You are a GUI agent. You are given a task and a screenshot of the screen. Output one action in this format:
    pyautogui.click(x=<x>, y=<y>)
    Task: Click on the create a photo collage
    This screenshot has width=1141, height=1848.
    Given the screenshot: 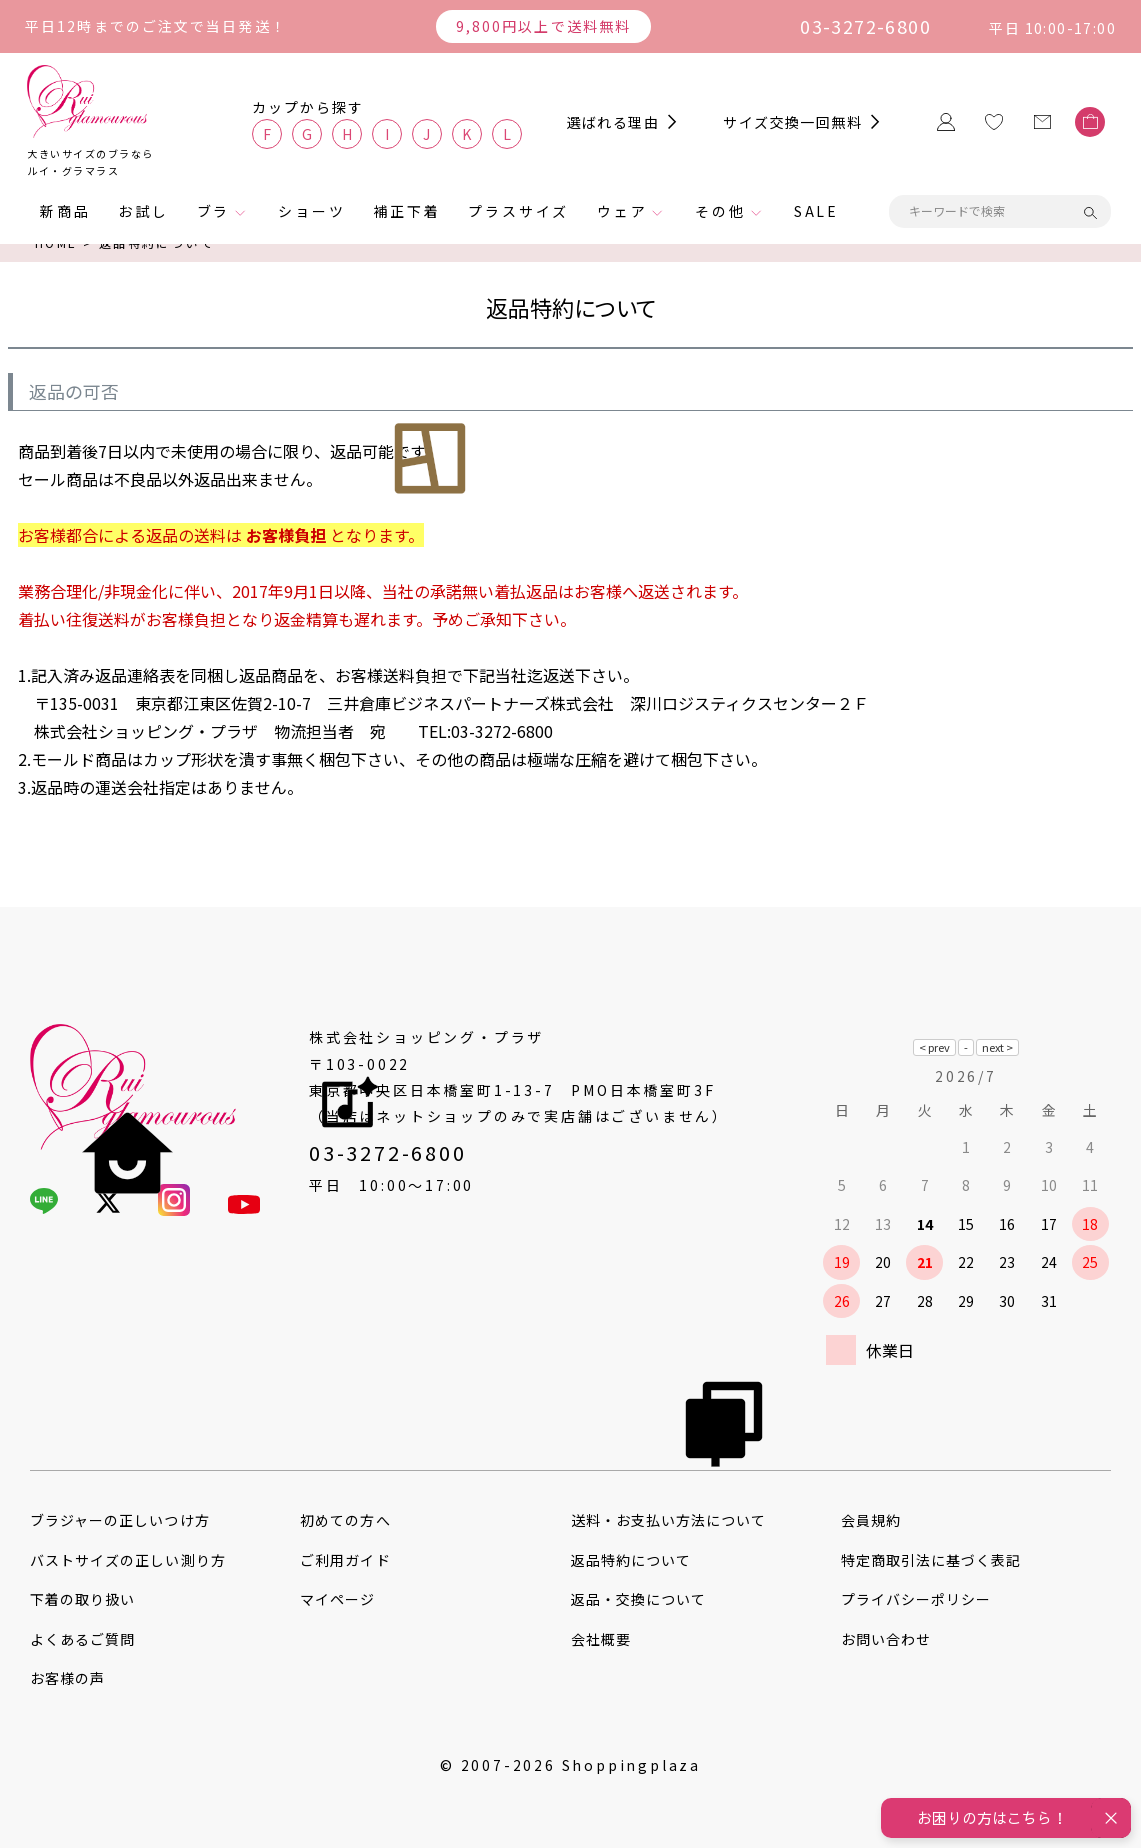 What is the action you would take?
    pyautogui.click(x=430, y=458)
    